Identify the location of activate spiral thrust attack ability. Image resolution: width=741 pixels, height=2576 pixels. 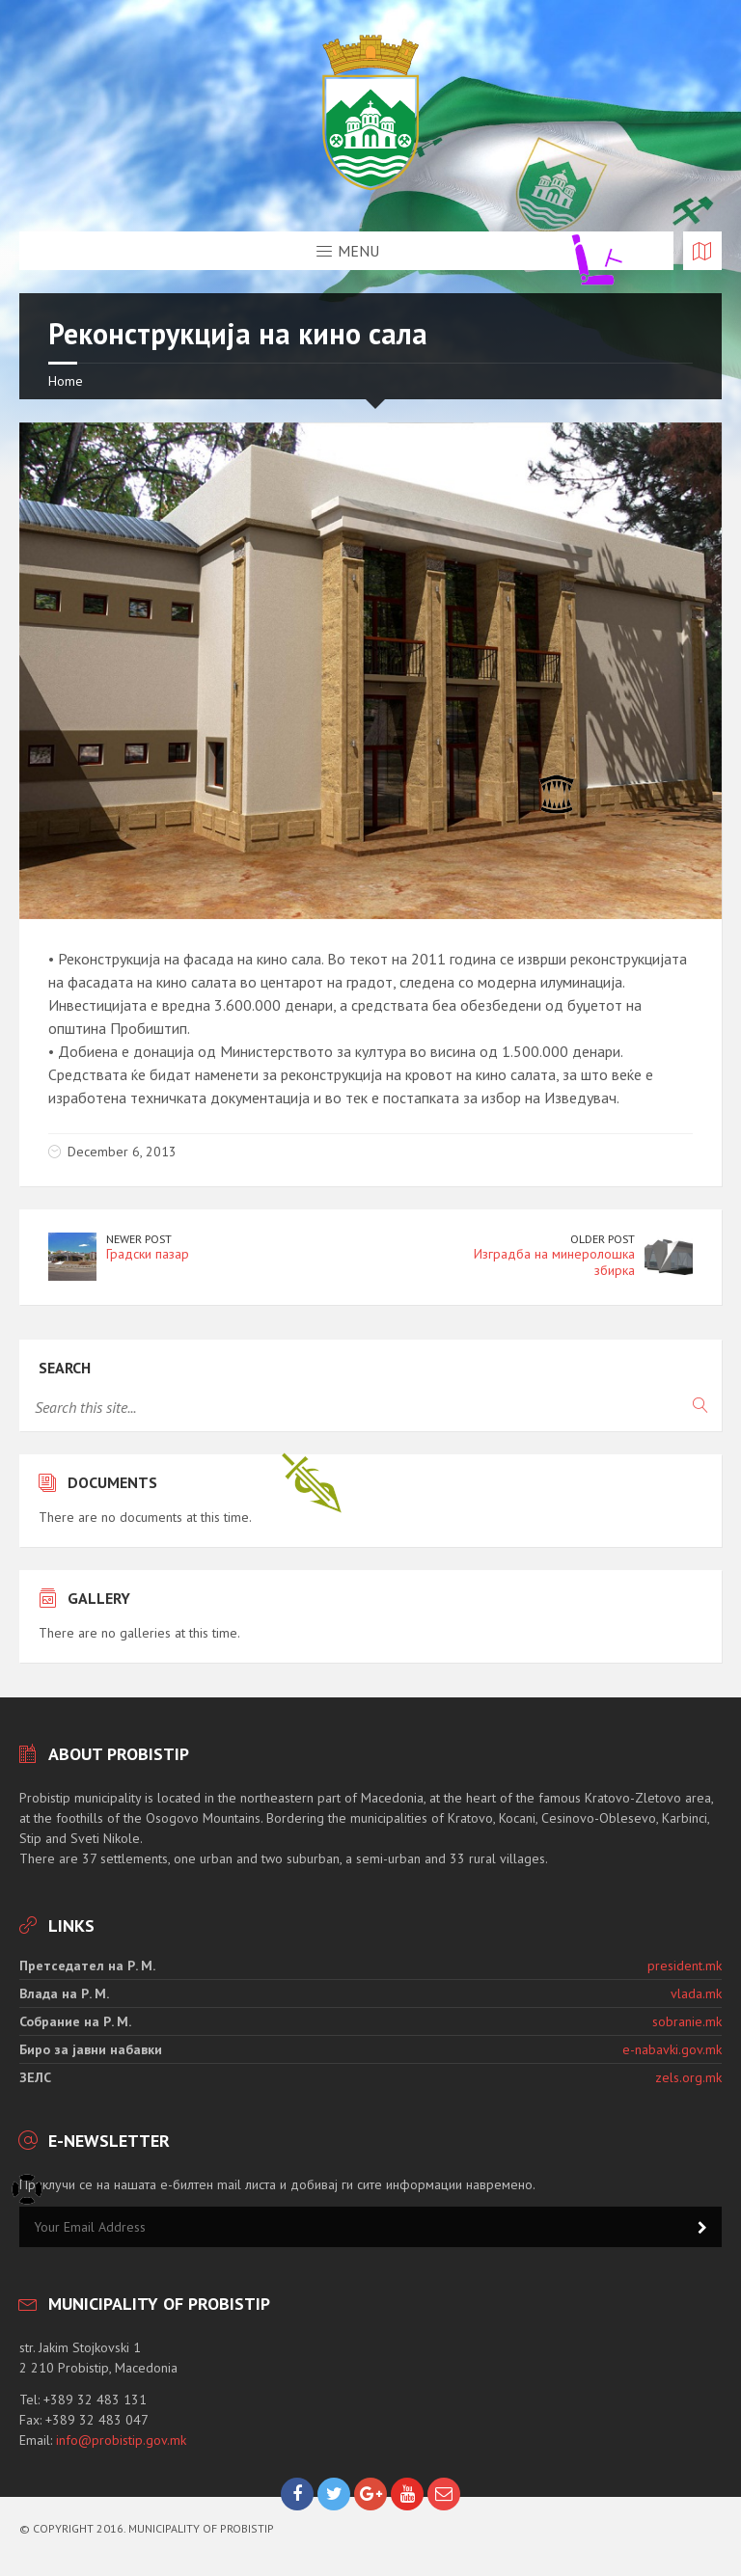
(312, 1482).